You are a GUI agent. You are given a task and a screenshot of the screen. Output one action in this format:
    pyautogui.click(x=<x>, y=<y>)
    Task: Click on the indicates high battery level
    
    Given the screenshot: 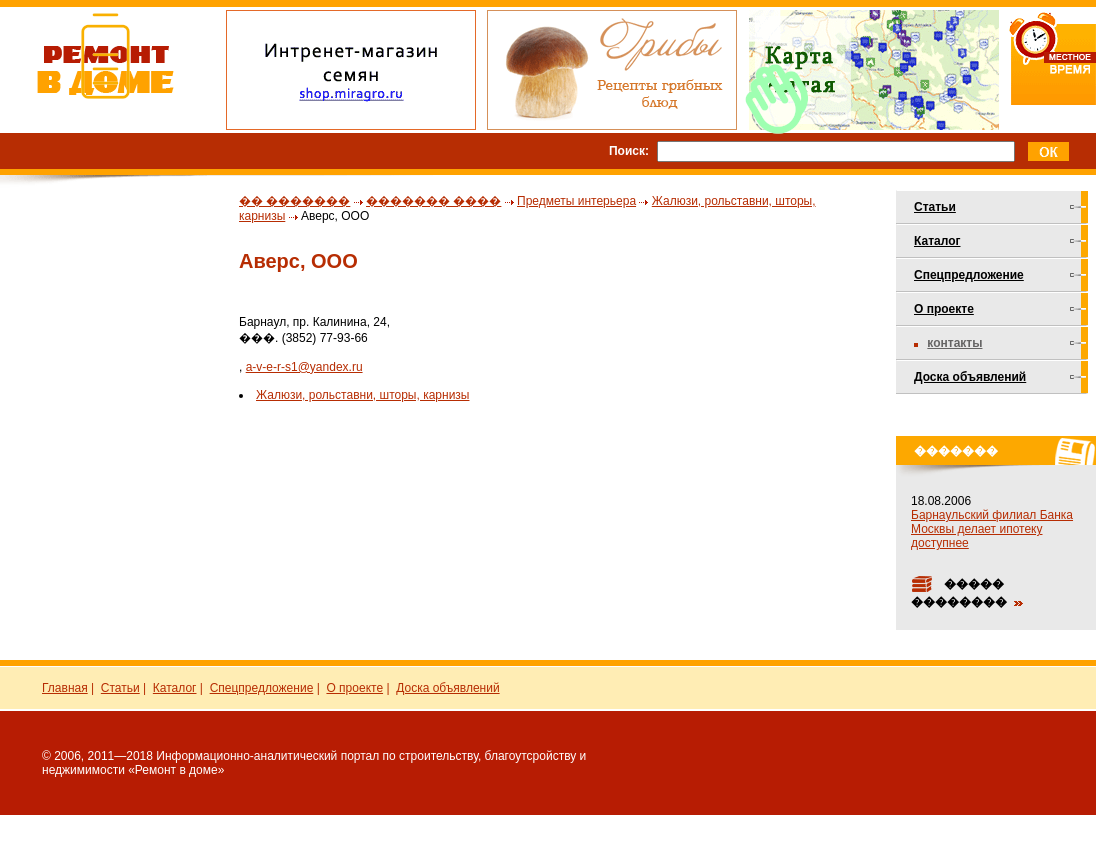 What is the action you would take?
    pyautogui.click(x=105, y=57)
    